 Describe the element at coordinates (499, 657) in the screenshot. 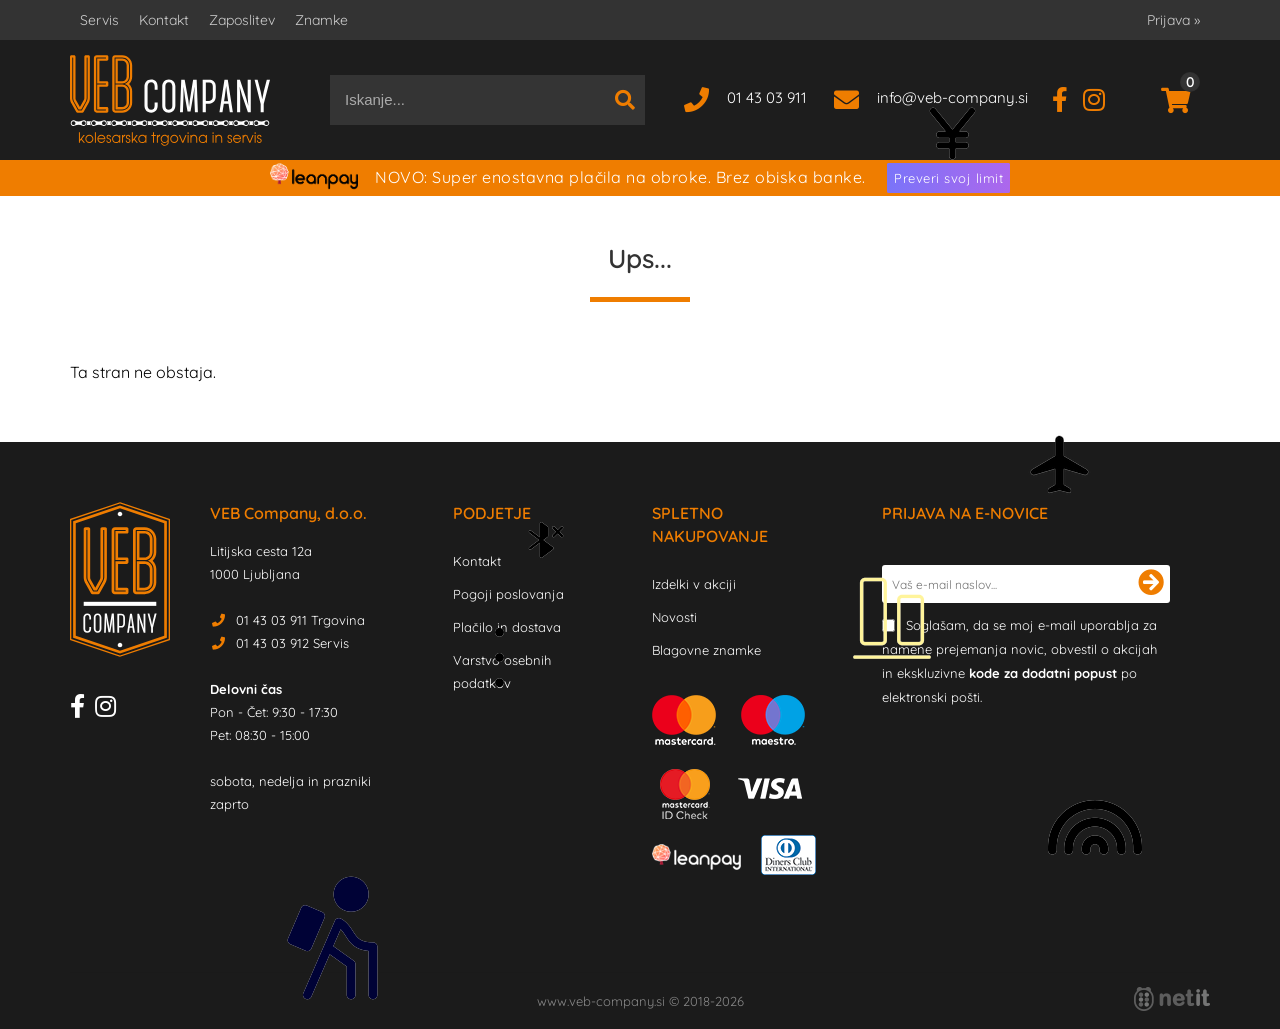

I see `open more options menu` at that location.